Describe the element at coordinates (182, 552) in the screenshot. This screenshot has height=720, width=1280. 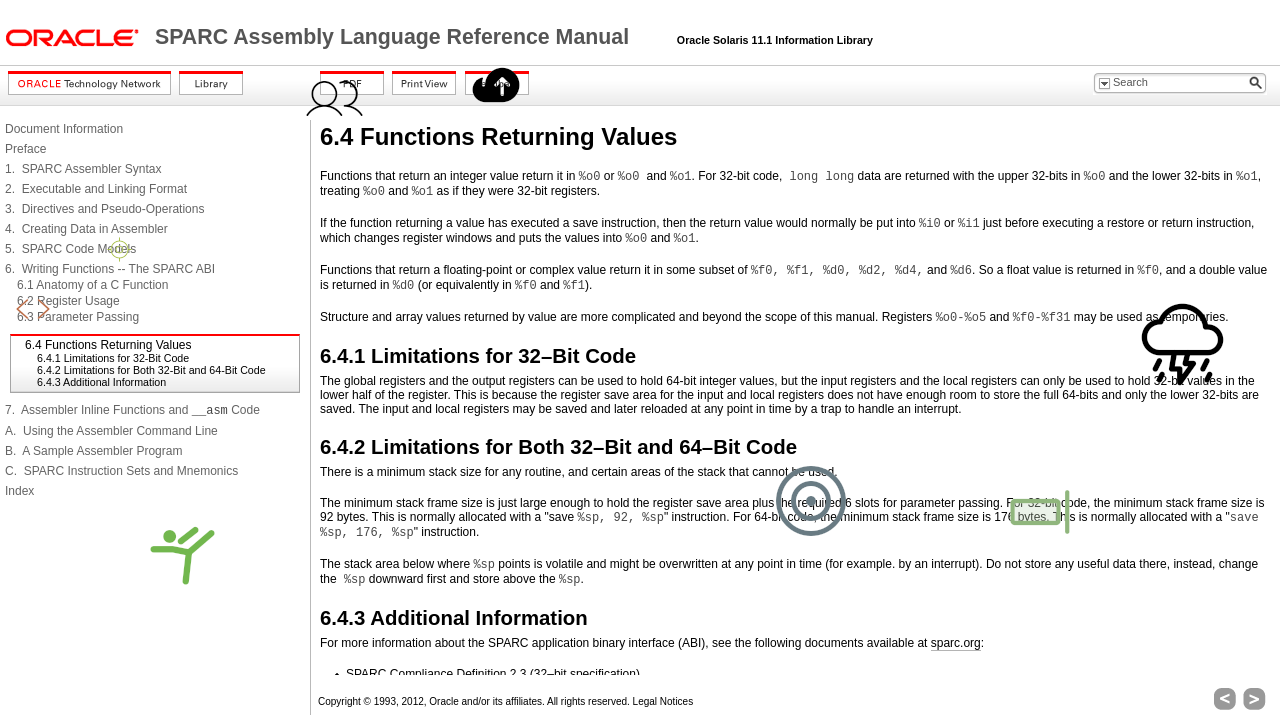
I see `view gymnastics or fitness activities` at that location.